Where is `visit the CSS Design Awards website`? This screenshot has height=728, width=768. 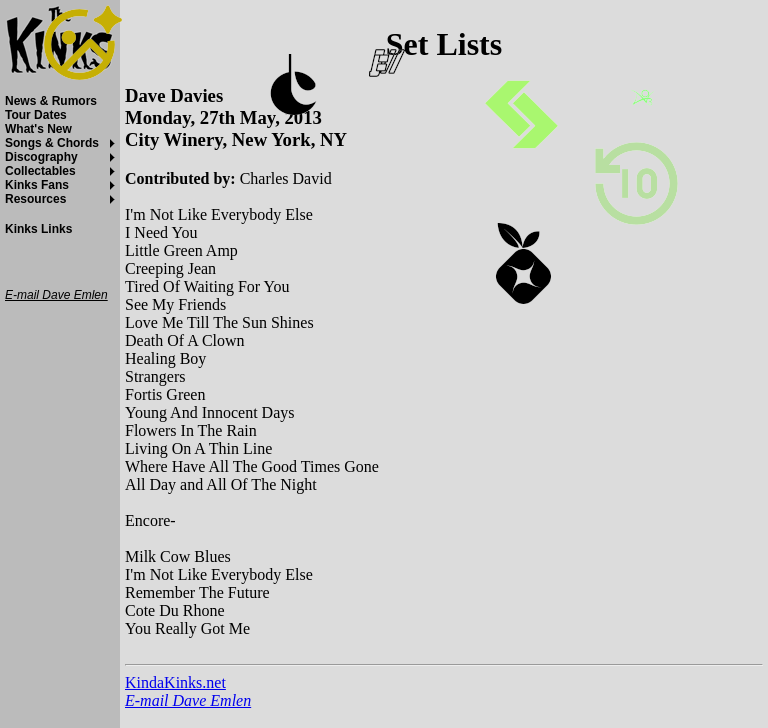
visit the CSS Design Awards website is located at coordinates (521, 114).